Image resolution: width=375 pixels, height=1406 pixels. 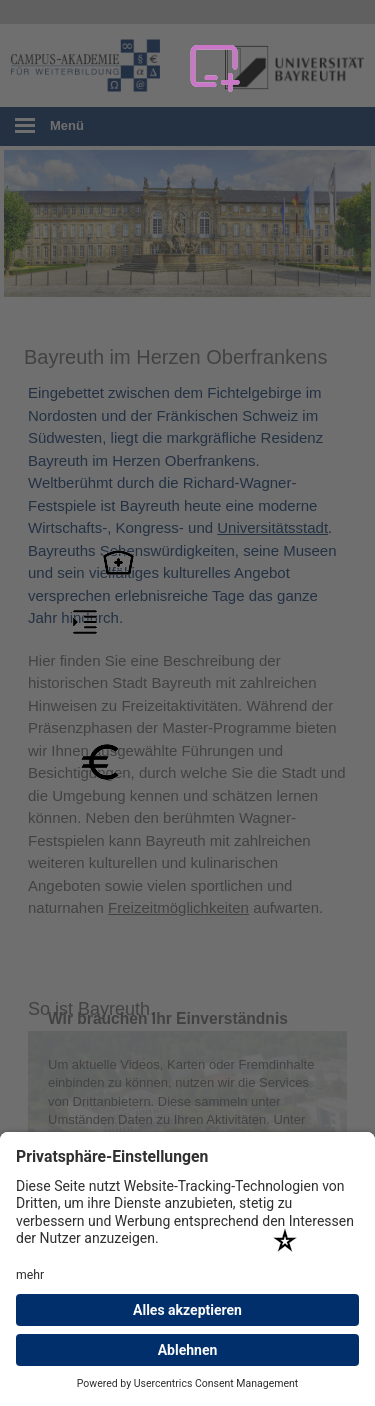 What do you see at coordinates (85, 622) in the screenshot?
I see `increase text indentation` at bounding box center [85, 622].